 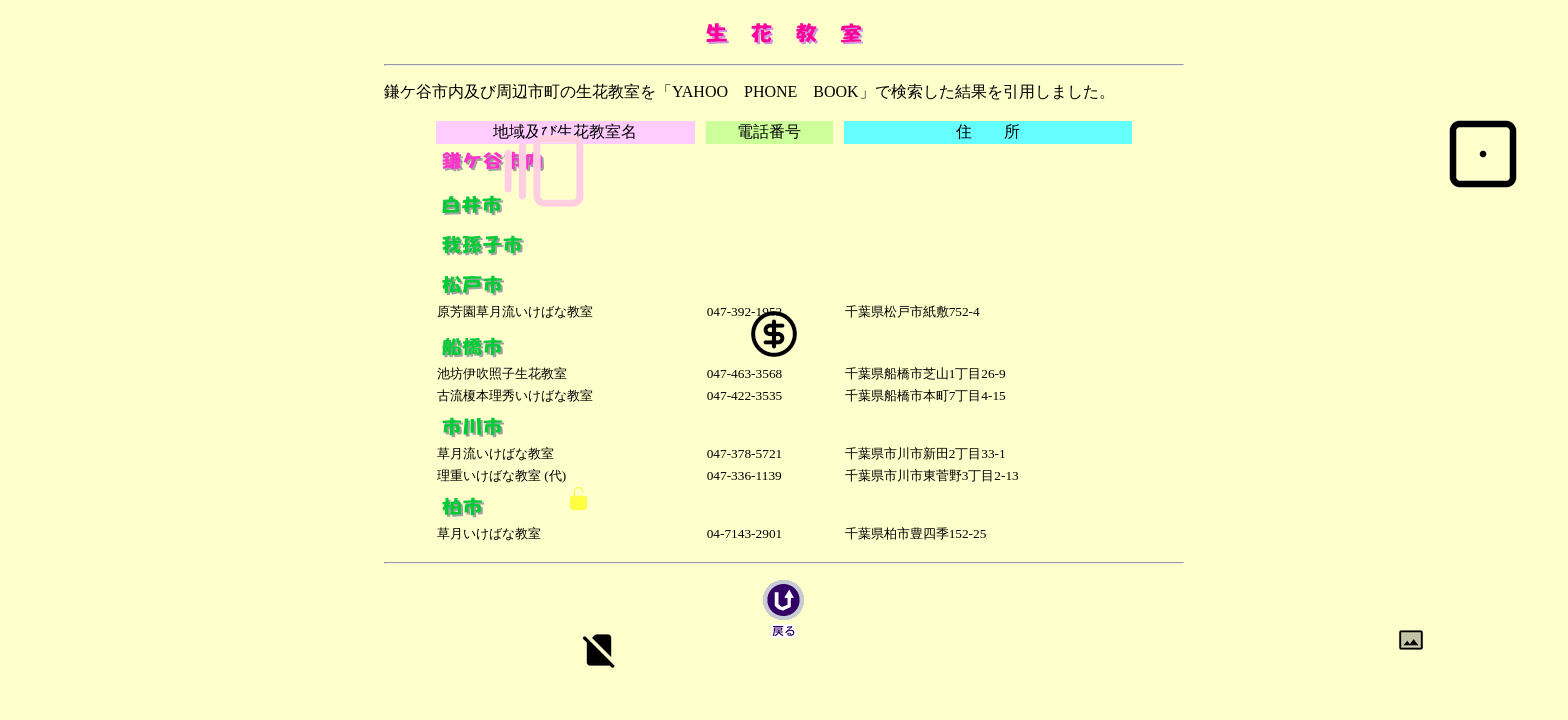 What do you see at coordinates (599, 650) in the screenshot?
I see `no SIM card detected` at bounding box center [599, 650].